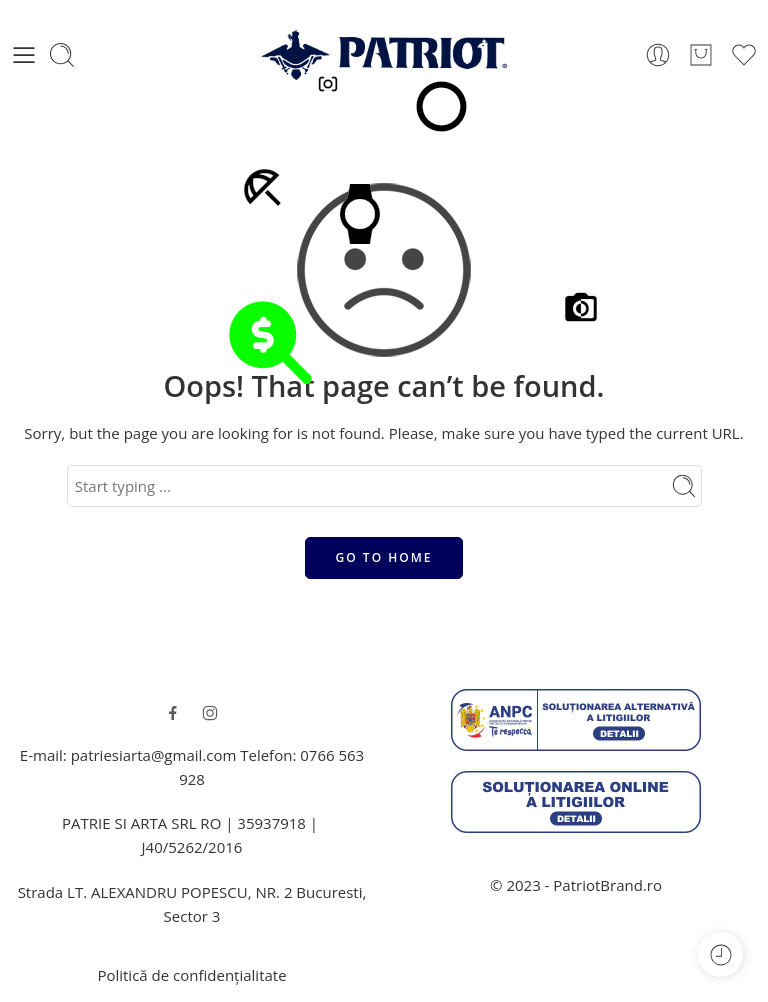 Image resolution: width=768 pixels, height=1002 pixels. Describe the element at coordinates (270, 342) in the screenshot. I see `search for pricing or cost information` at that location.